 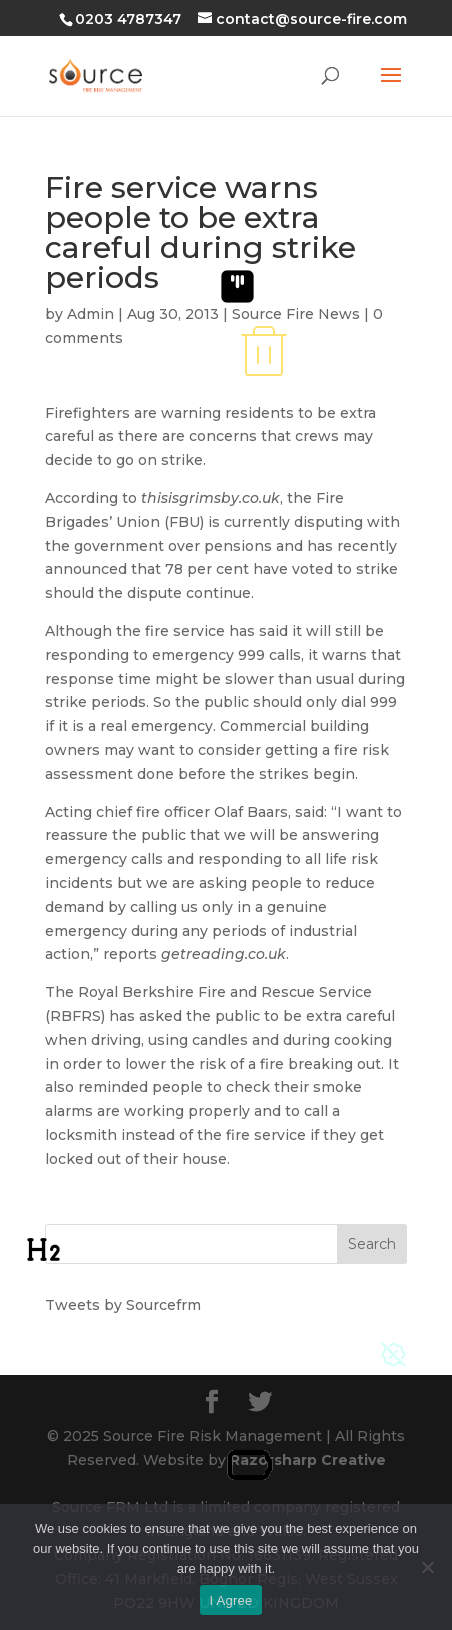 What do you see at coordinates (250, 1465) in the screenshot?
I see `indicates current battery level` at bounding box center [250, 1465].